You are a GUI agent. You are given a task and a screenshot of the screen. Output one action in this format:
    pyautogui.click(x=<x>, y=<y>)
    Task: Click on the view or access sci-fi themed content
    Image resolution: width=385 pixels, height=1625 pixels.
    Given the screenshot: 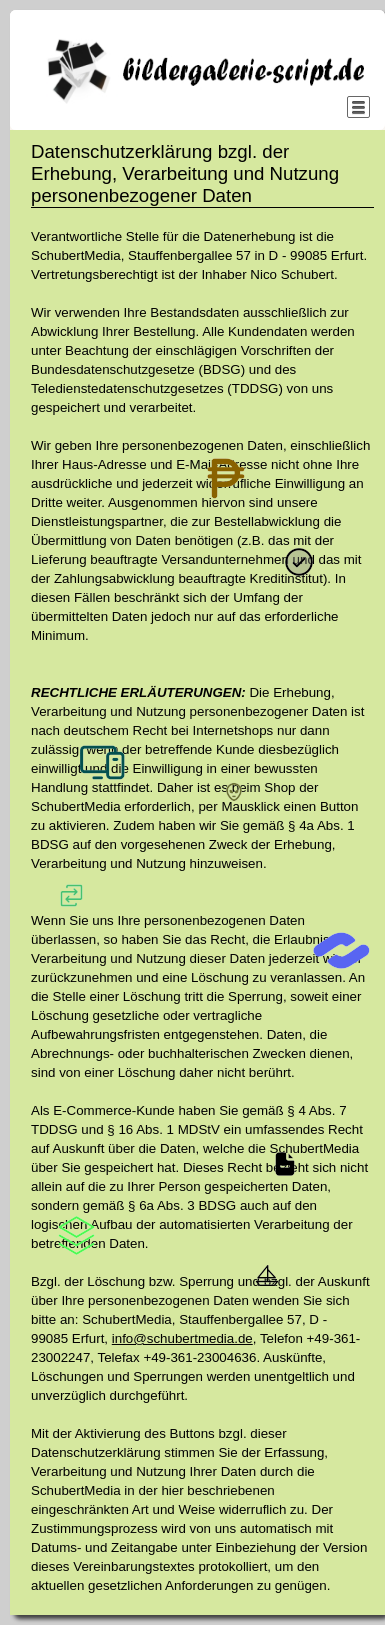 What is the action you would take?
    pyautogui.click(x=234, y=792)
    